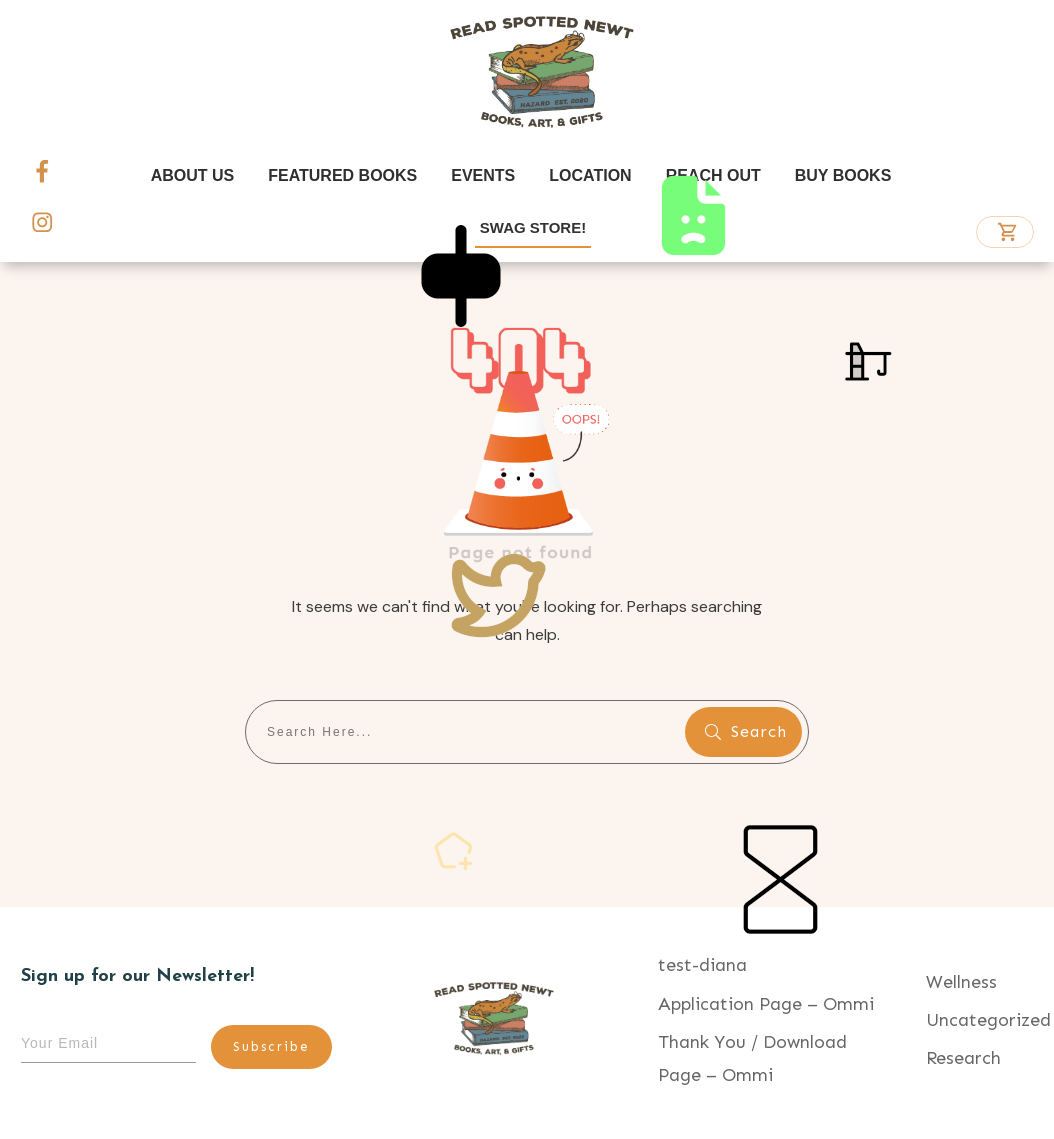  Describe the element at coordinates (867, 361) in the screenshot. I see `construction or building in progress` at that location.